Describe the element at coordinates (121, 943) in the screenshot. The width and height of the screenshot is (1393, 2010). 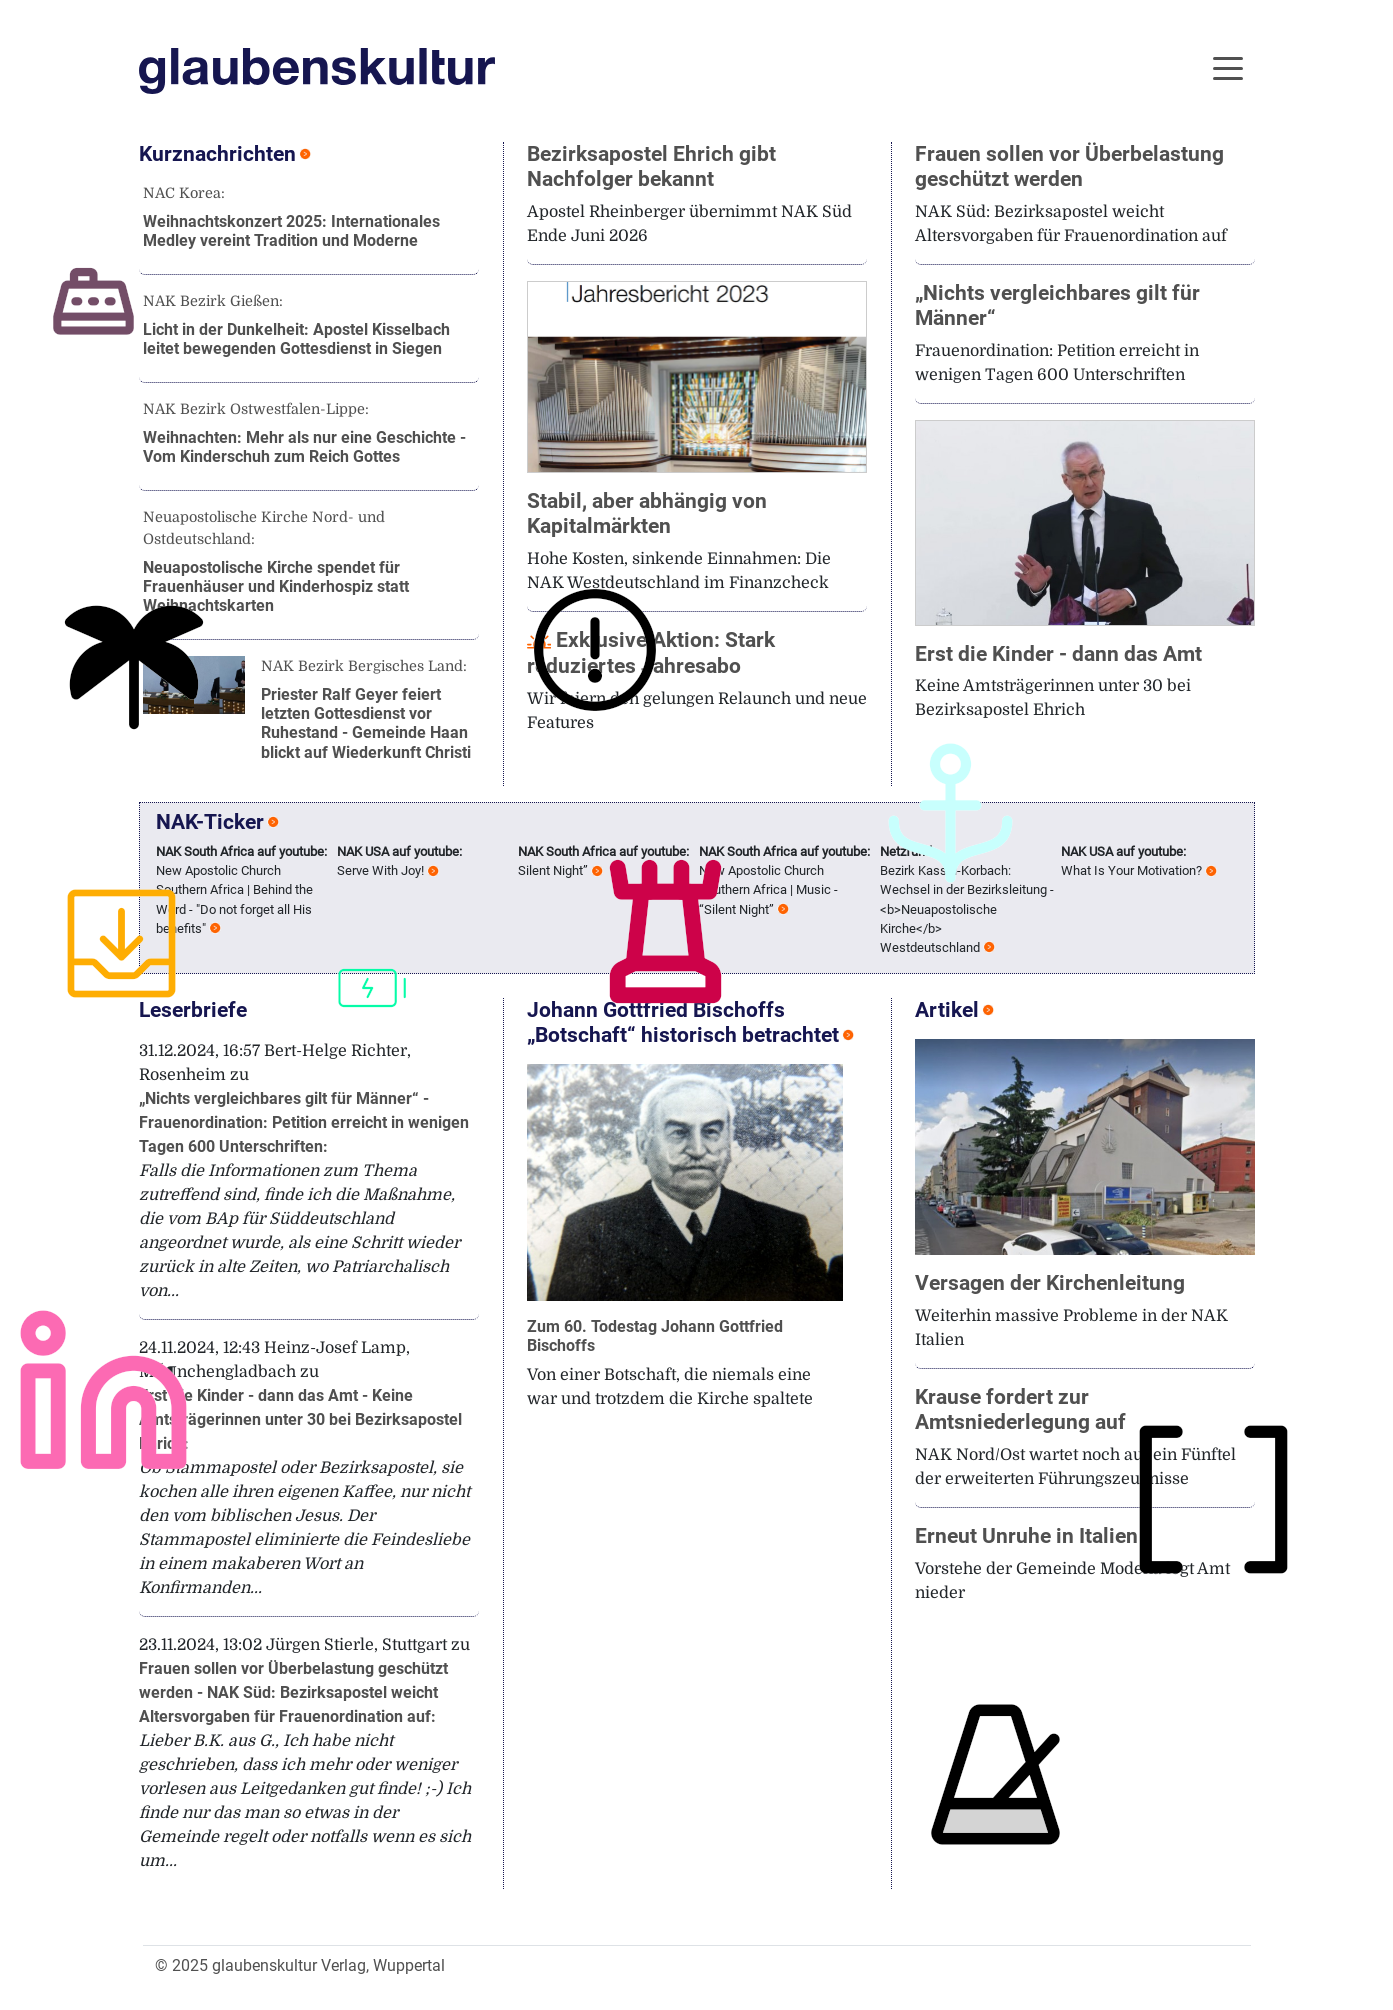
I see `download file to inbox or tray` at that location.